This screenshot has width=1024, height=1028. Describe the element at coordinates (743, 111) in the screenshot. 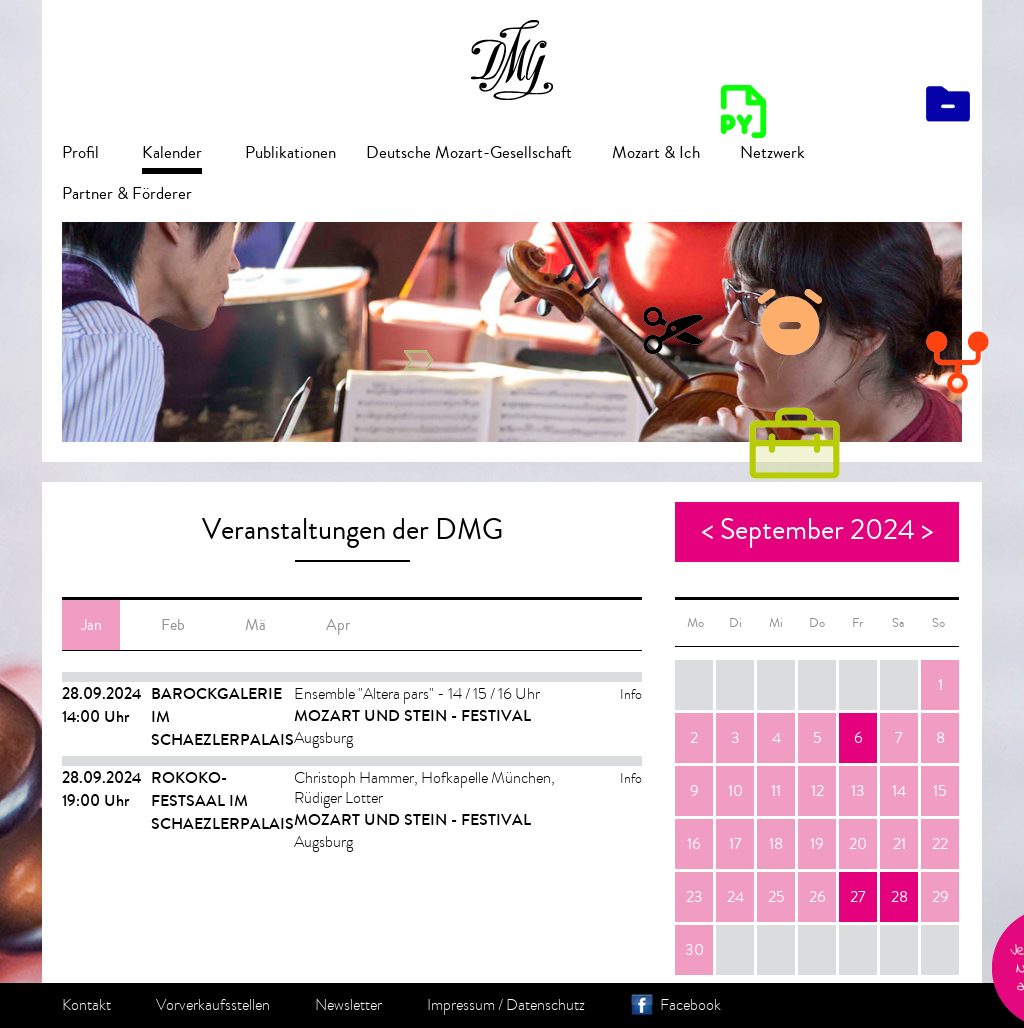

I see `open a python file` at that location.